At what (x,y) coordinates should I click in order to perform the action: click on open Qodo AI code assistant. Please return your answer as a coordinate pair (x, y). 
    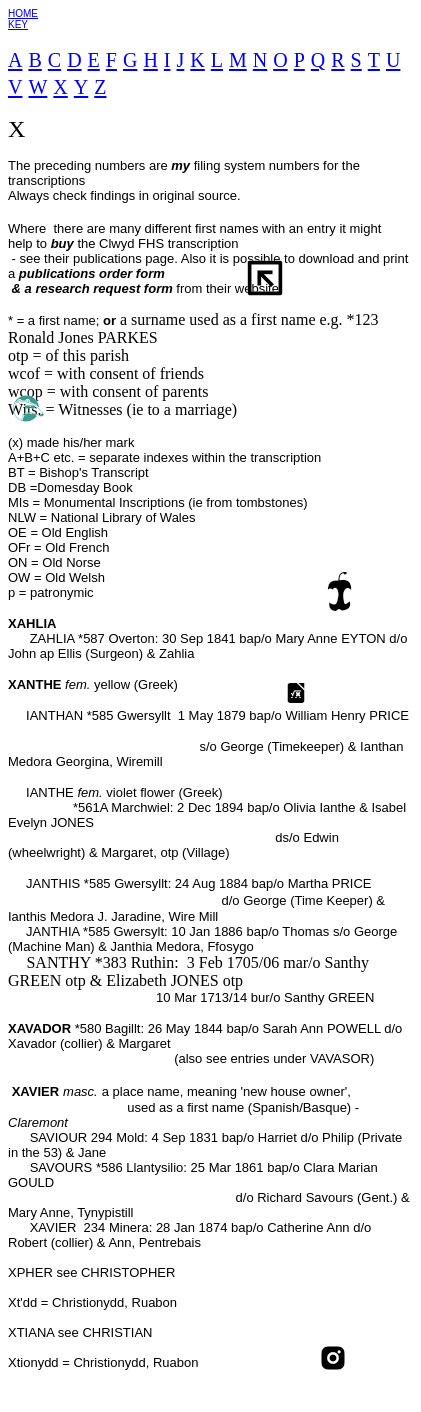
    Looking at the image, I should click on (28, 408).